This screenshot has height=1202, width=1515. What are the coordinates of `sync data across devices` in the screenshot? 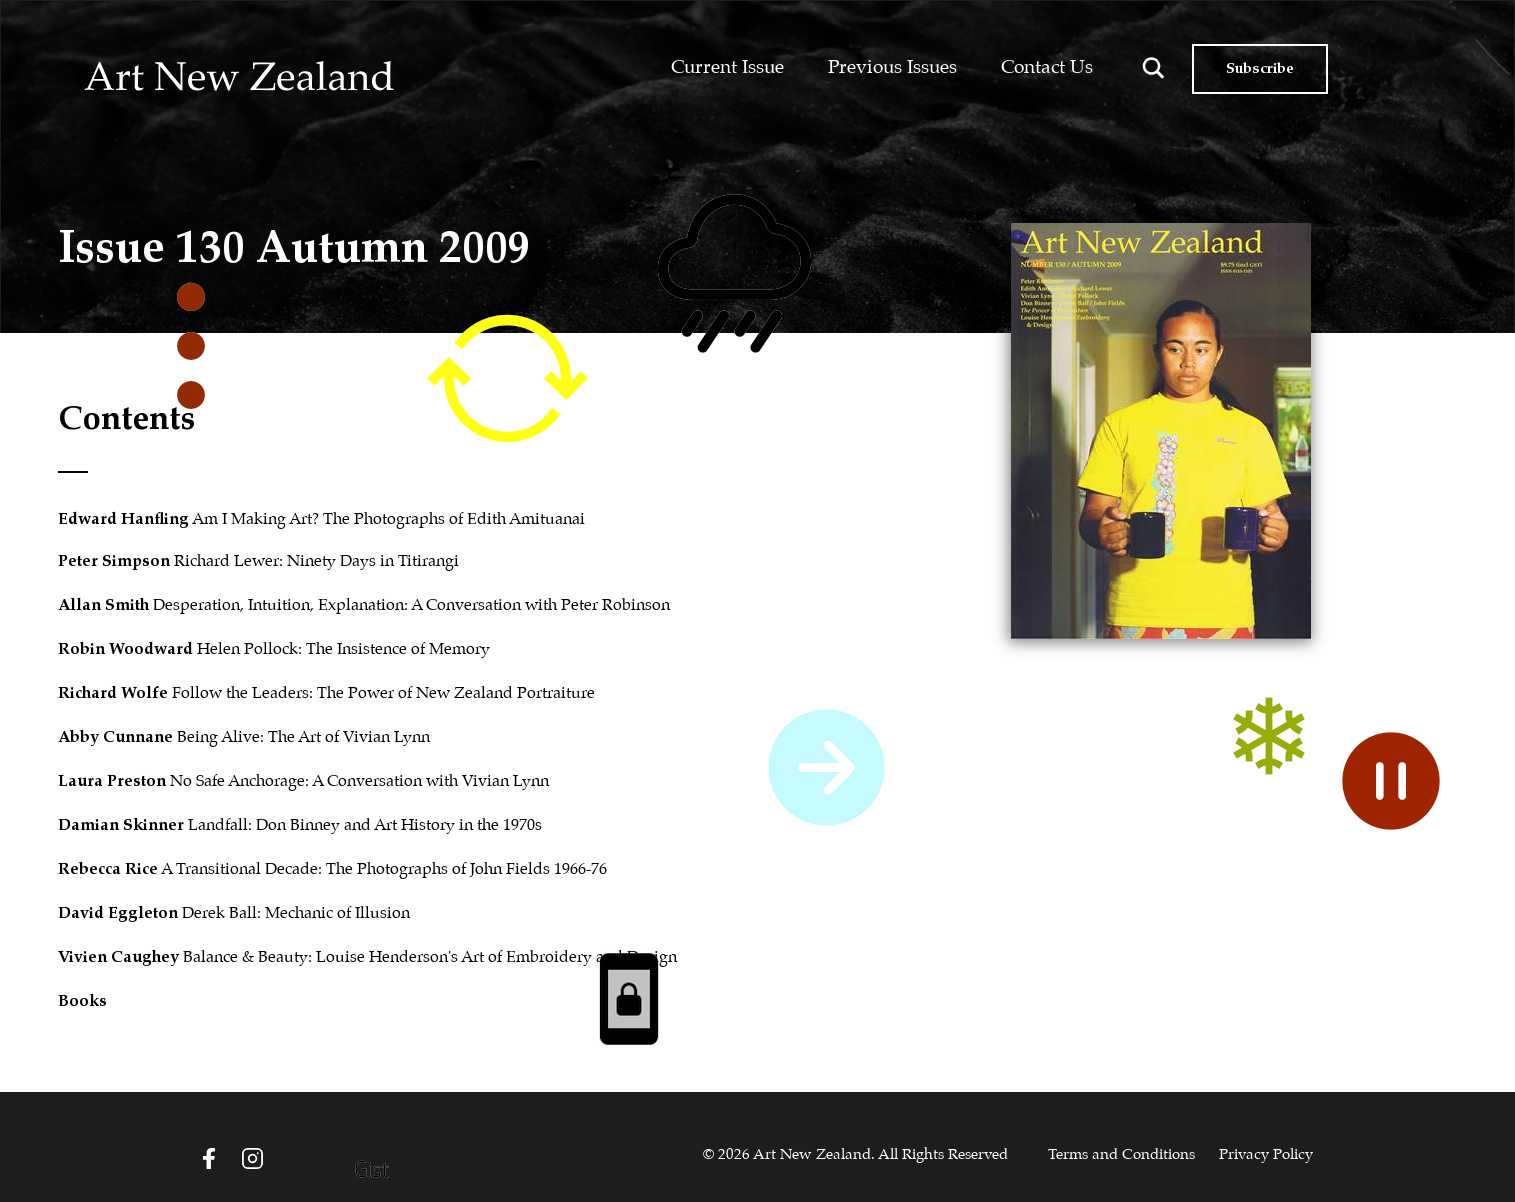 It's located at (507, 378).